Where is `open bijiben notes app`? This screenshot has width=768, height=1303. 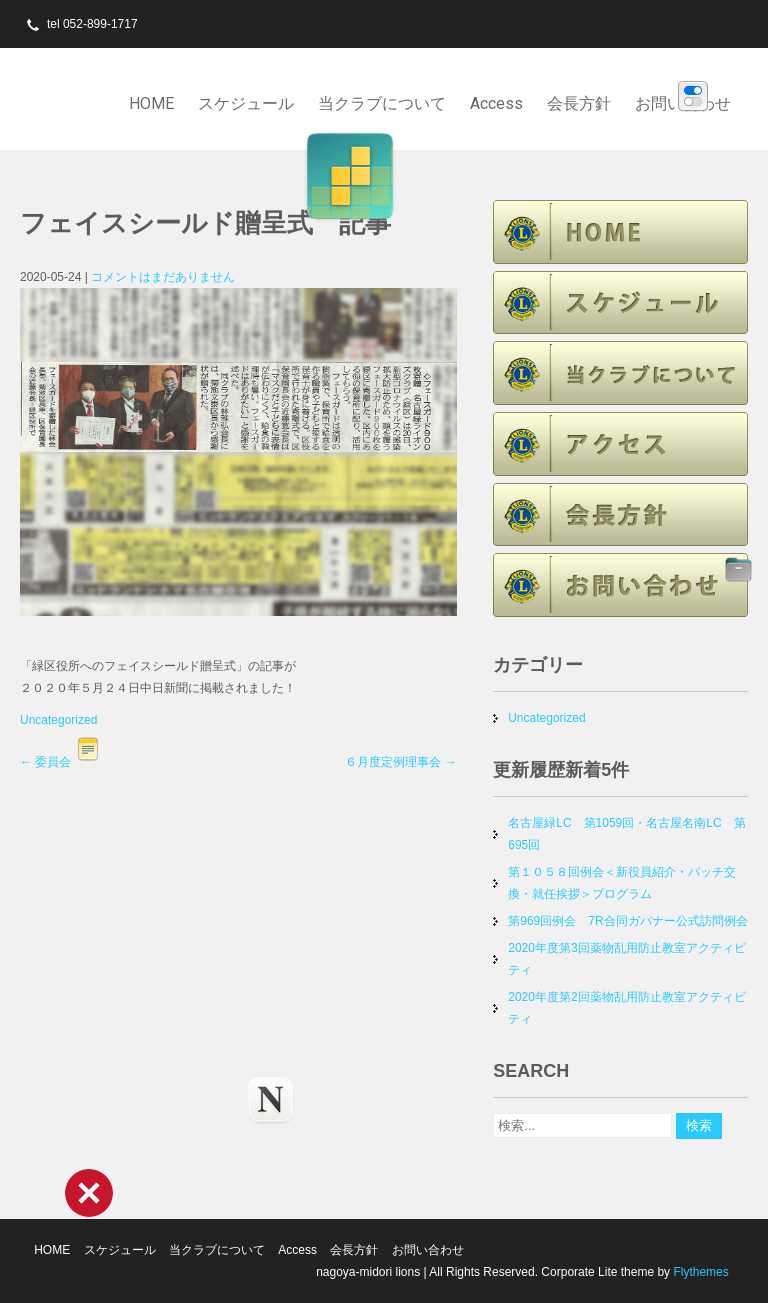
open bijiben notes app is located at coordinates (88, 749).